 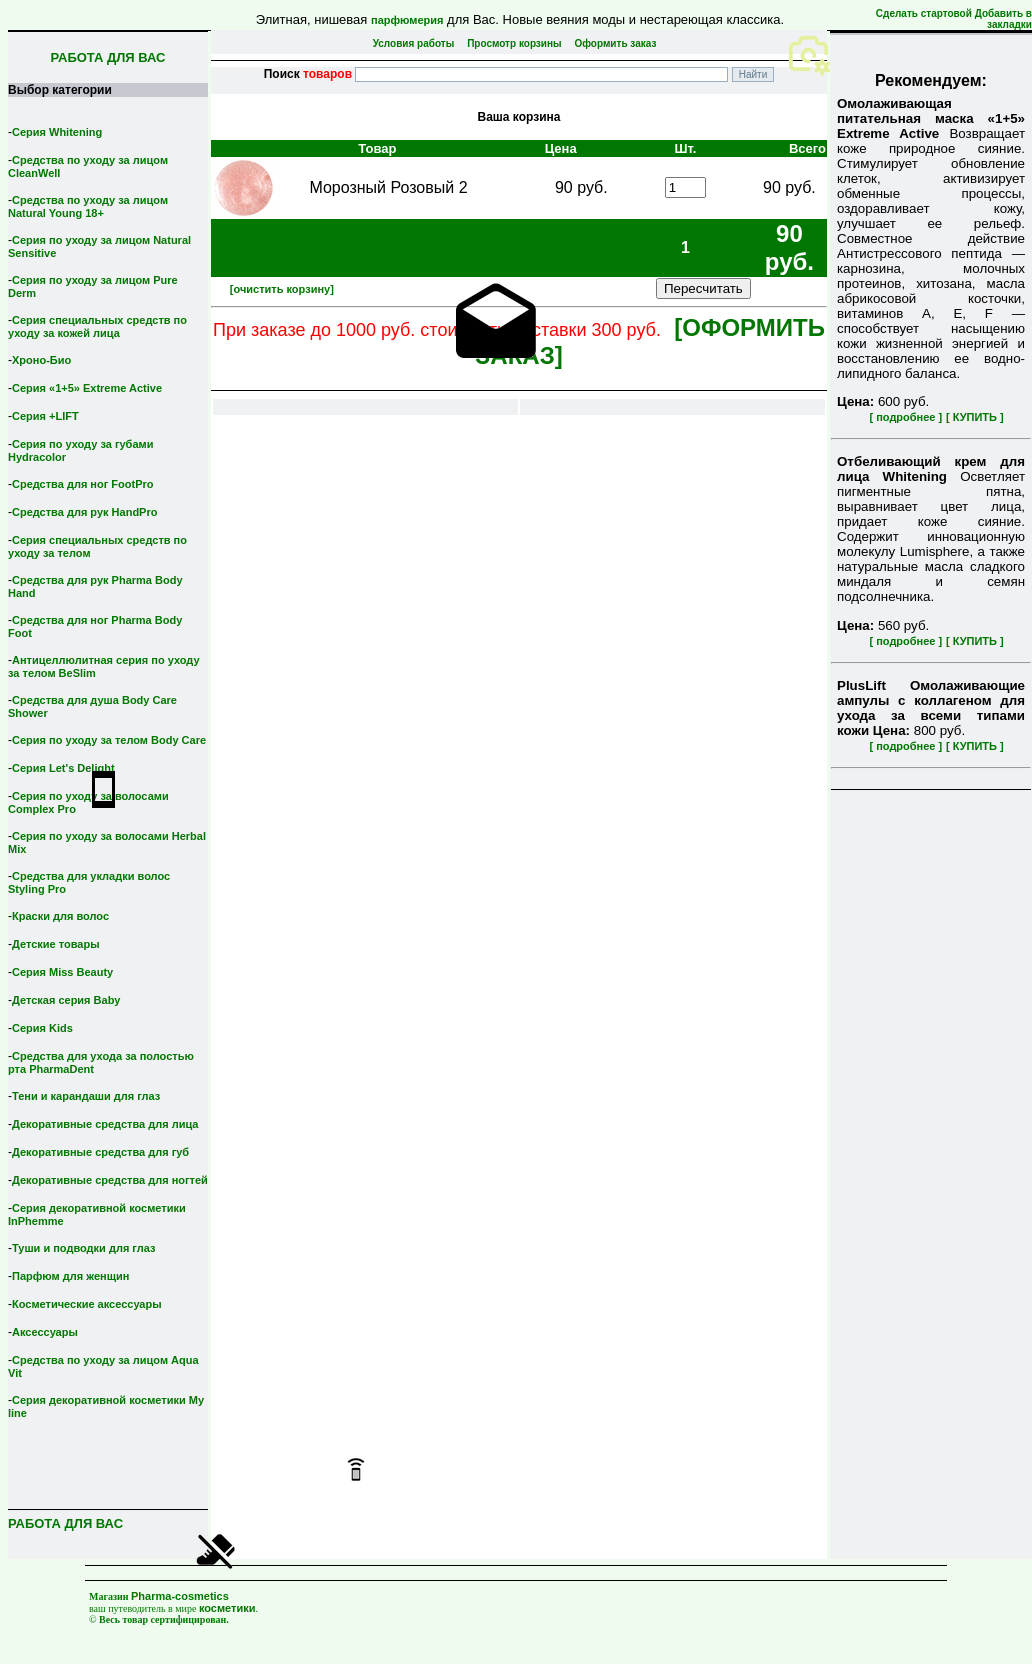 I want to click on indicates area where stepping is prohibited, so click(x=216, y=1550).